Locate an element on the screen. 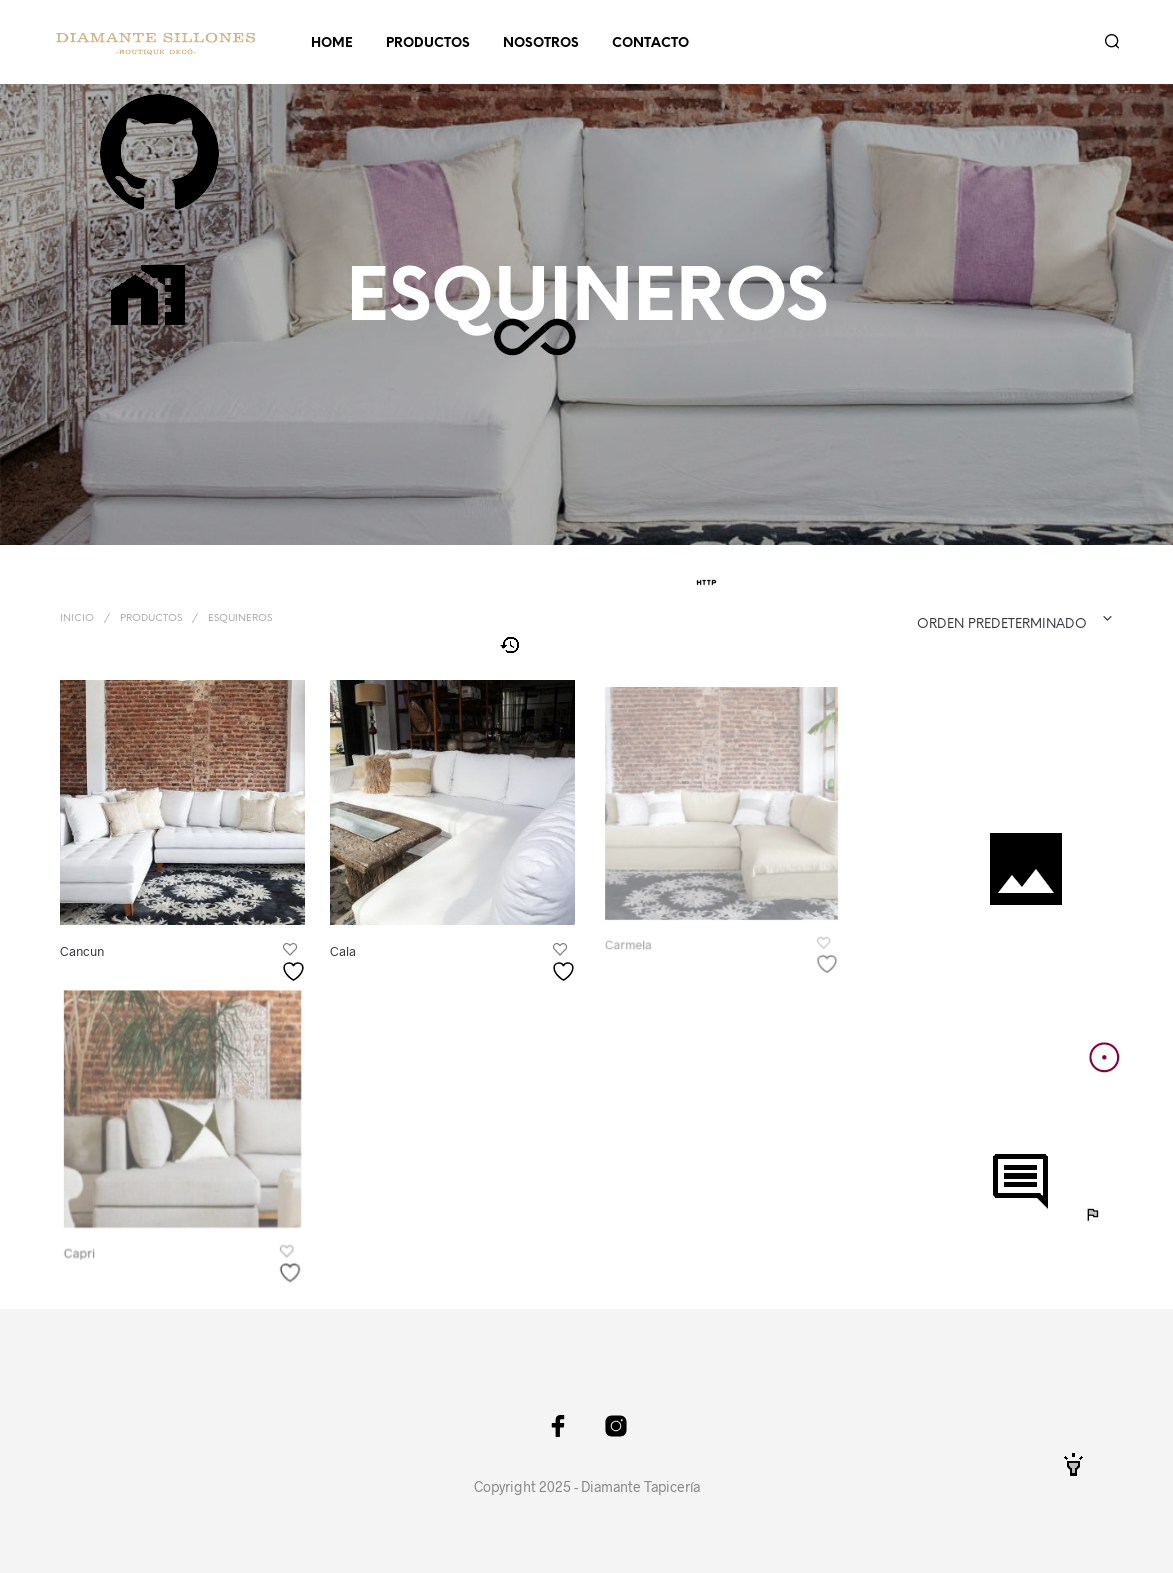 The width and height of the screenshot is (1173, 1573). view browsing or activity history is located at coordinates (510, 645).